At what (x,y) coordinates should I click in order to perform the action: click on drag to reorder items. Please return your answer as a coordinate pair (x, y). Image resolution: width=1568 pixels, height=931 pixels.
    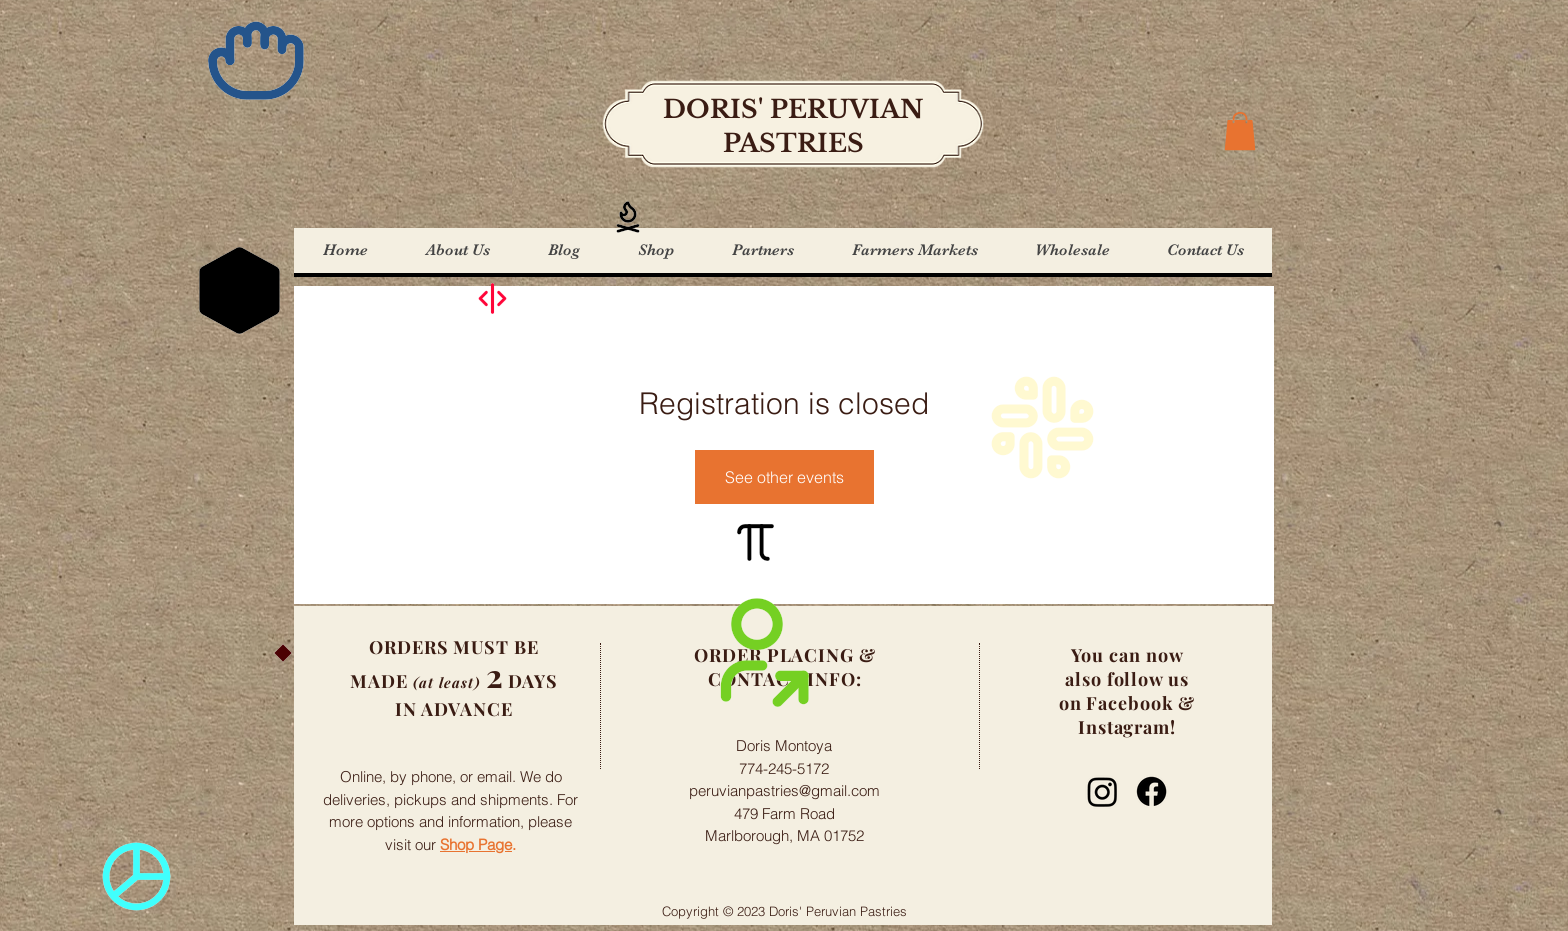
    Looking at the image, I should click on (256, 52).